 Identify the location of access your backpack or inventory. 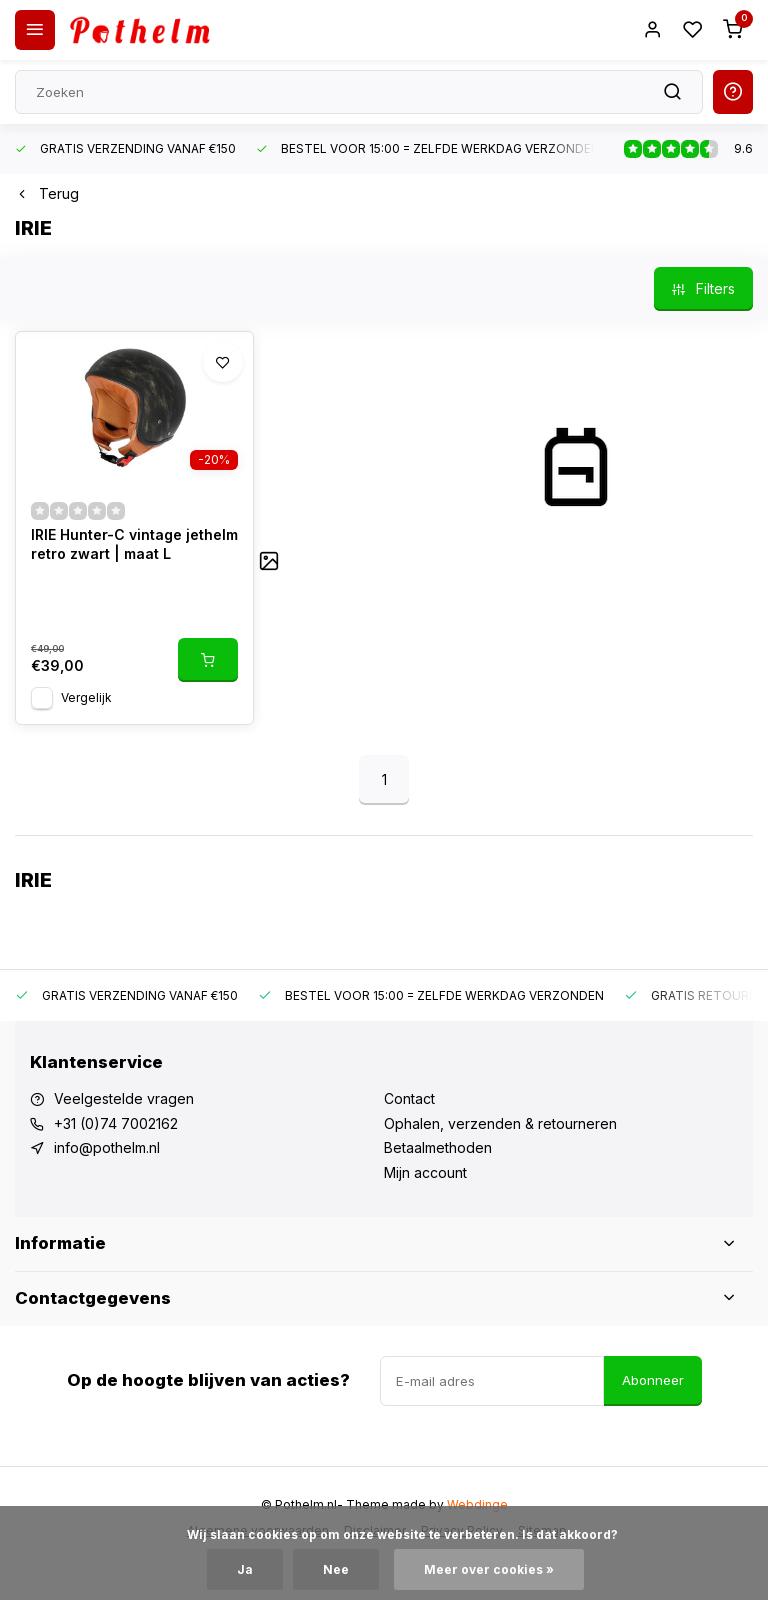
(576, 467).